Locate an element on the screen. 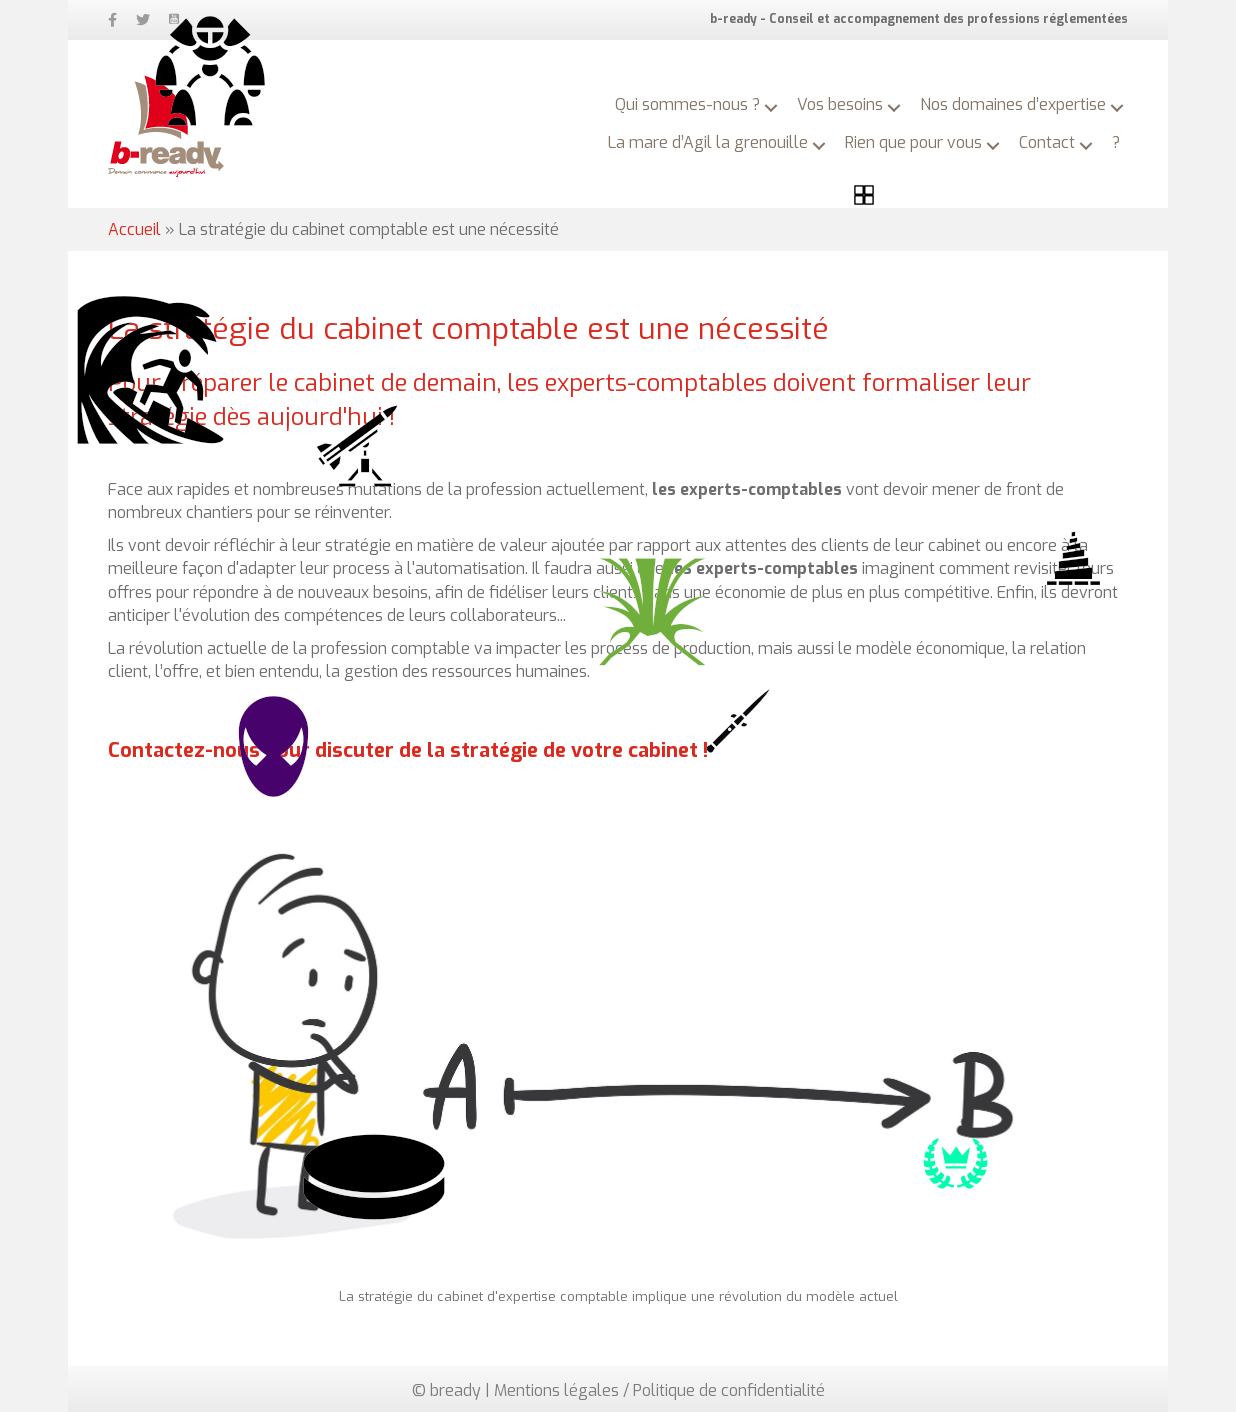  place a brick or building block is located at coordinates (864, 195).